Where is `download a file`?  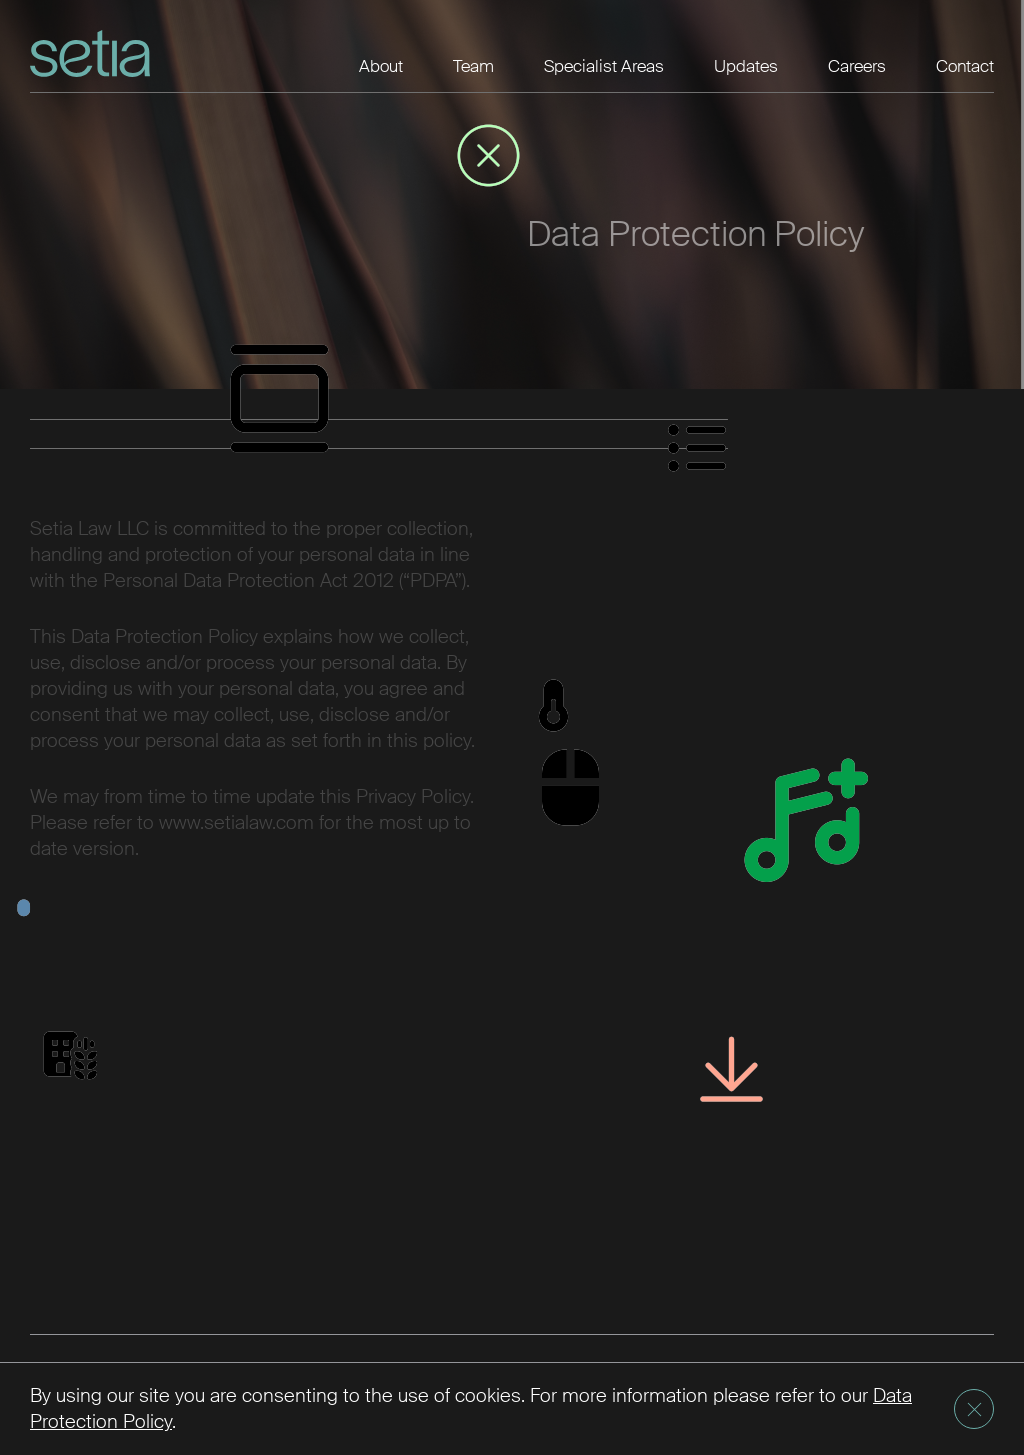 download a file is located at coordinates (731, 1070).